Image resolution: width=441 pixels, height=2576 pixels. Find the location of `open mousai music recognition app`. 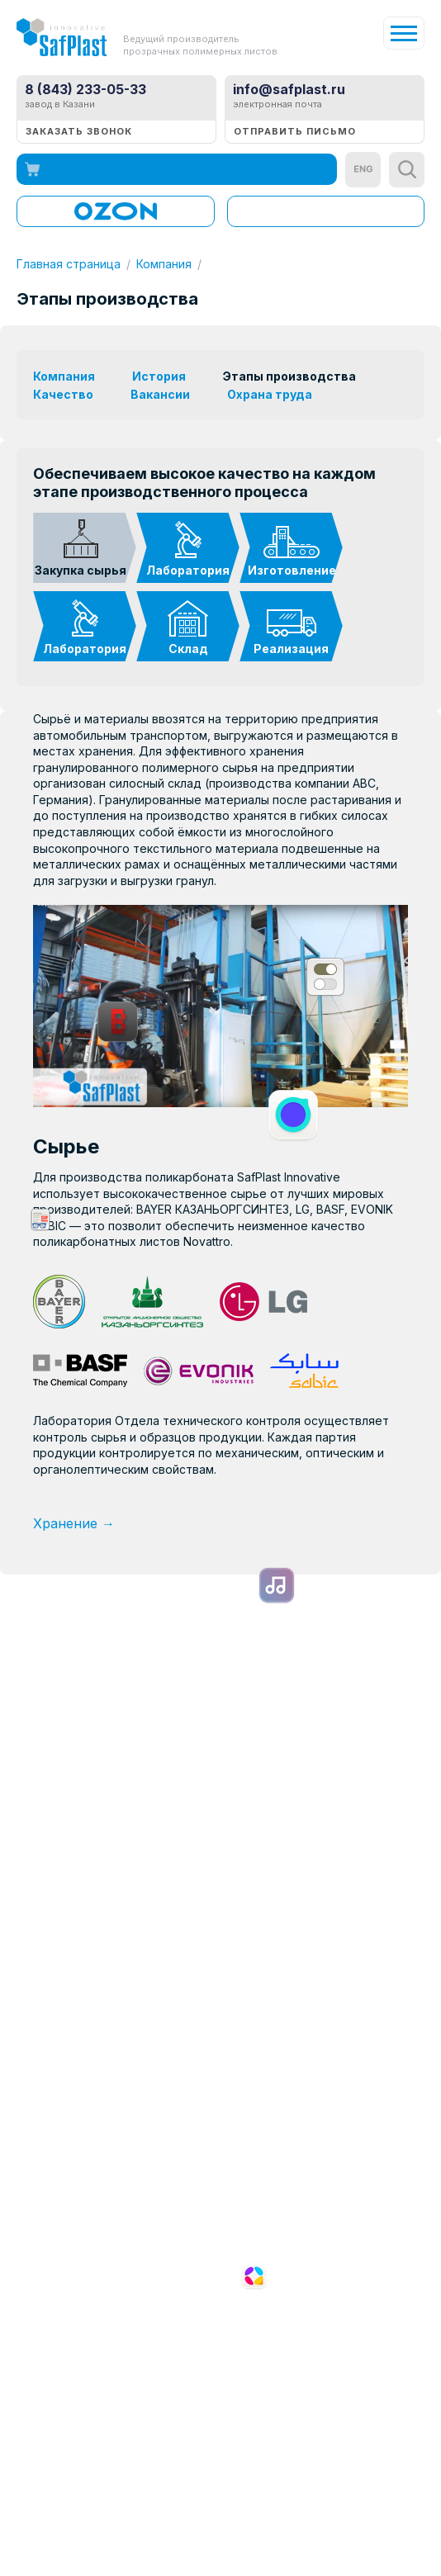

open mousai music recognition app is located at coordinates (277, 1585).